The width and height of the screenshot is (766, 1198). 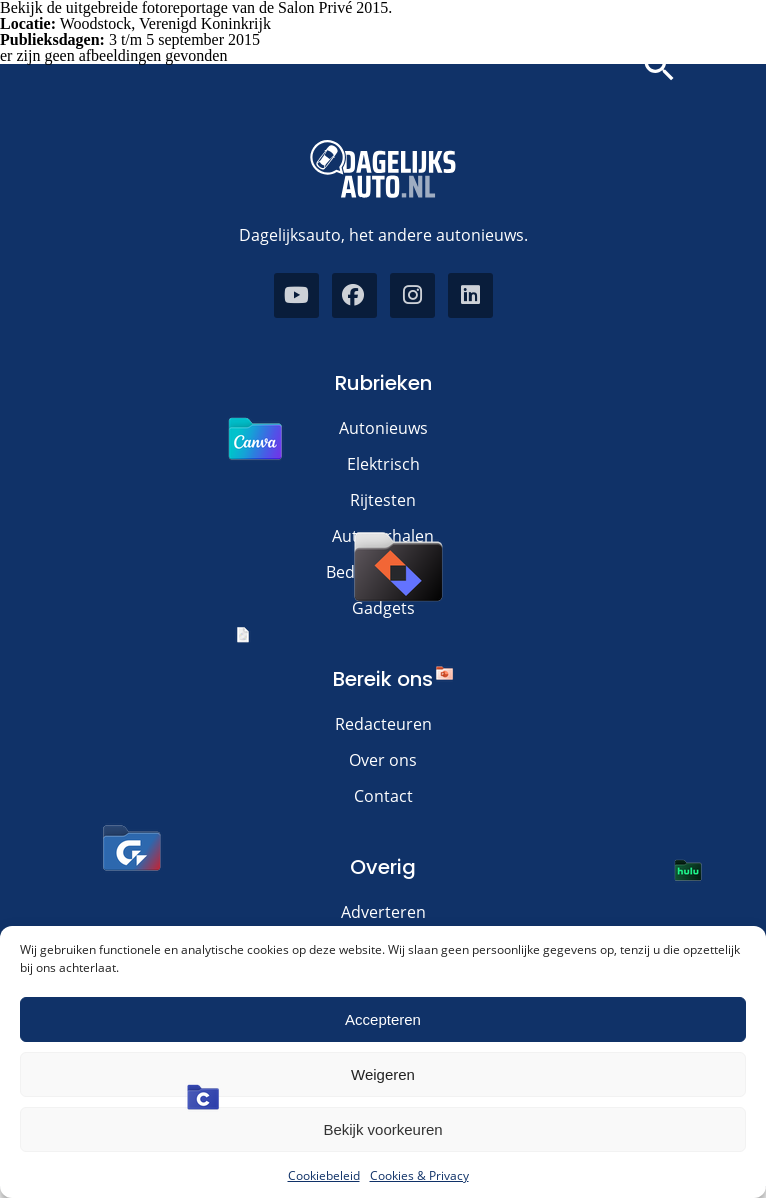 What do you see at coordinates (398, 569) in the screenshot?
I see `open ktor project folder` at bounding box center [398, 569].